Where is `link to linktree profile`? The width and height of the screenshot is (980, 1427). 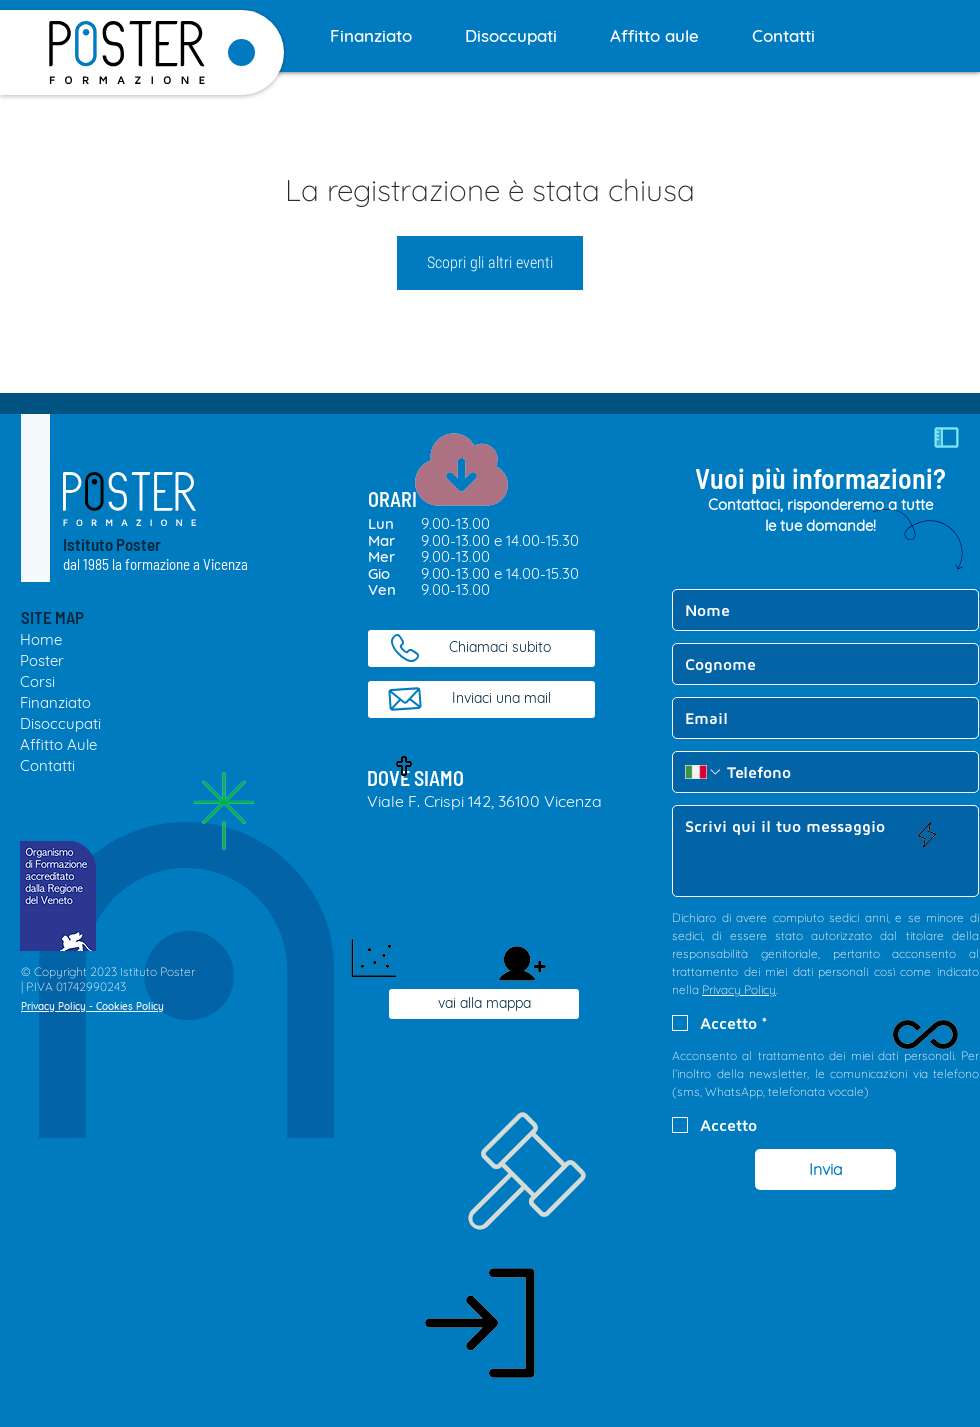 link to linktree profile is located at coordinates (224, 811).